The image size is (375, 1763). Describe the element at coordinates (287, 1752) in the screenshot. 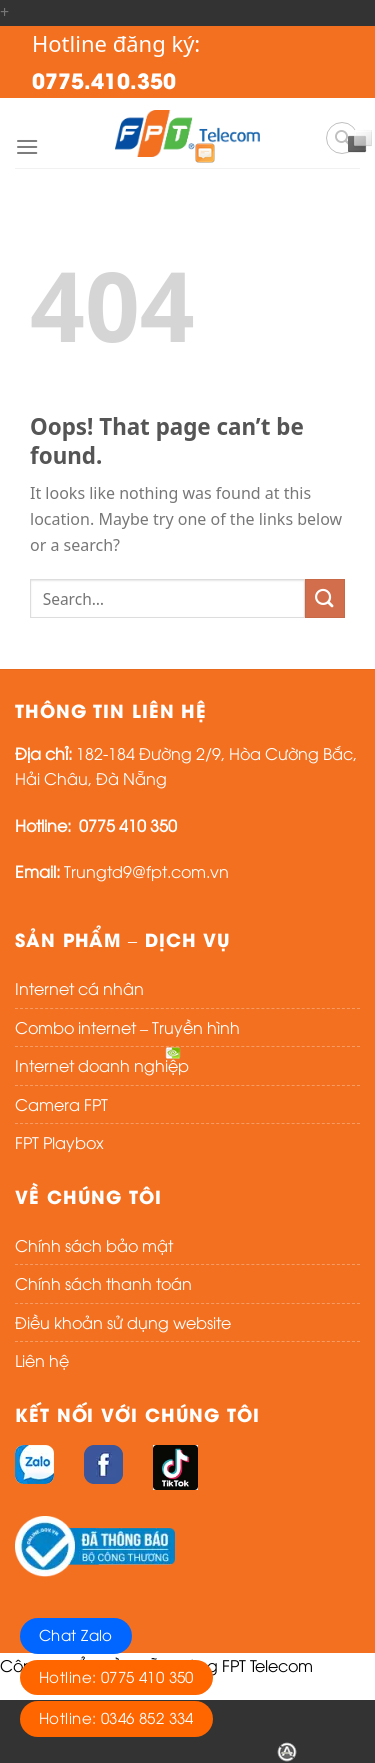

I see `open the software updater application` at that location.